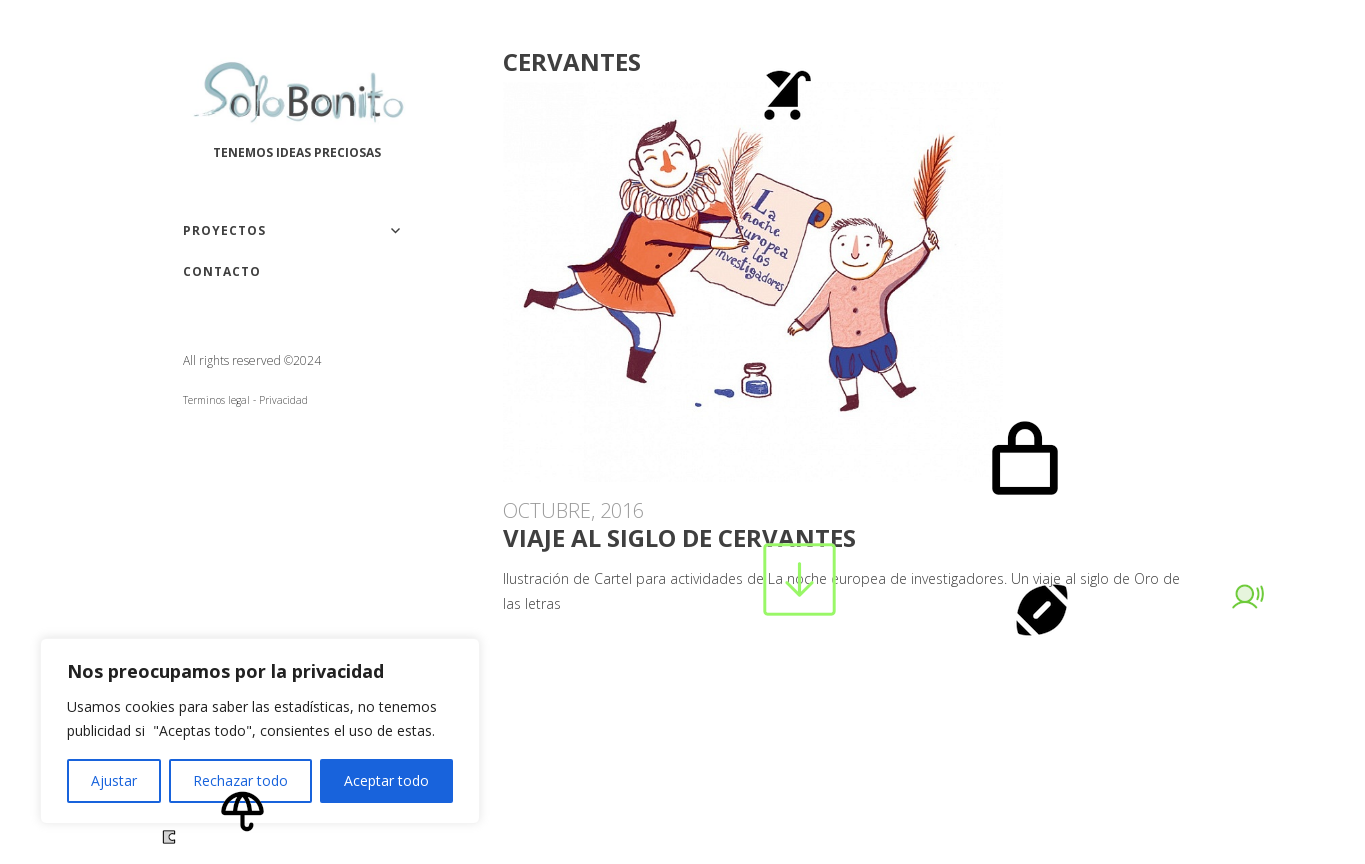 The width and height of the screenshot is (1365, 864). What do you see at coordinates (169, 837) in the screenshot?
I see `open coda document app` at bounding box center [169, 837].